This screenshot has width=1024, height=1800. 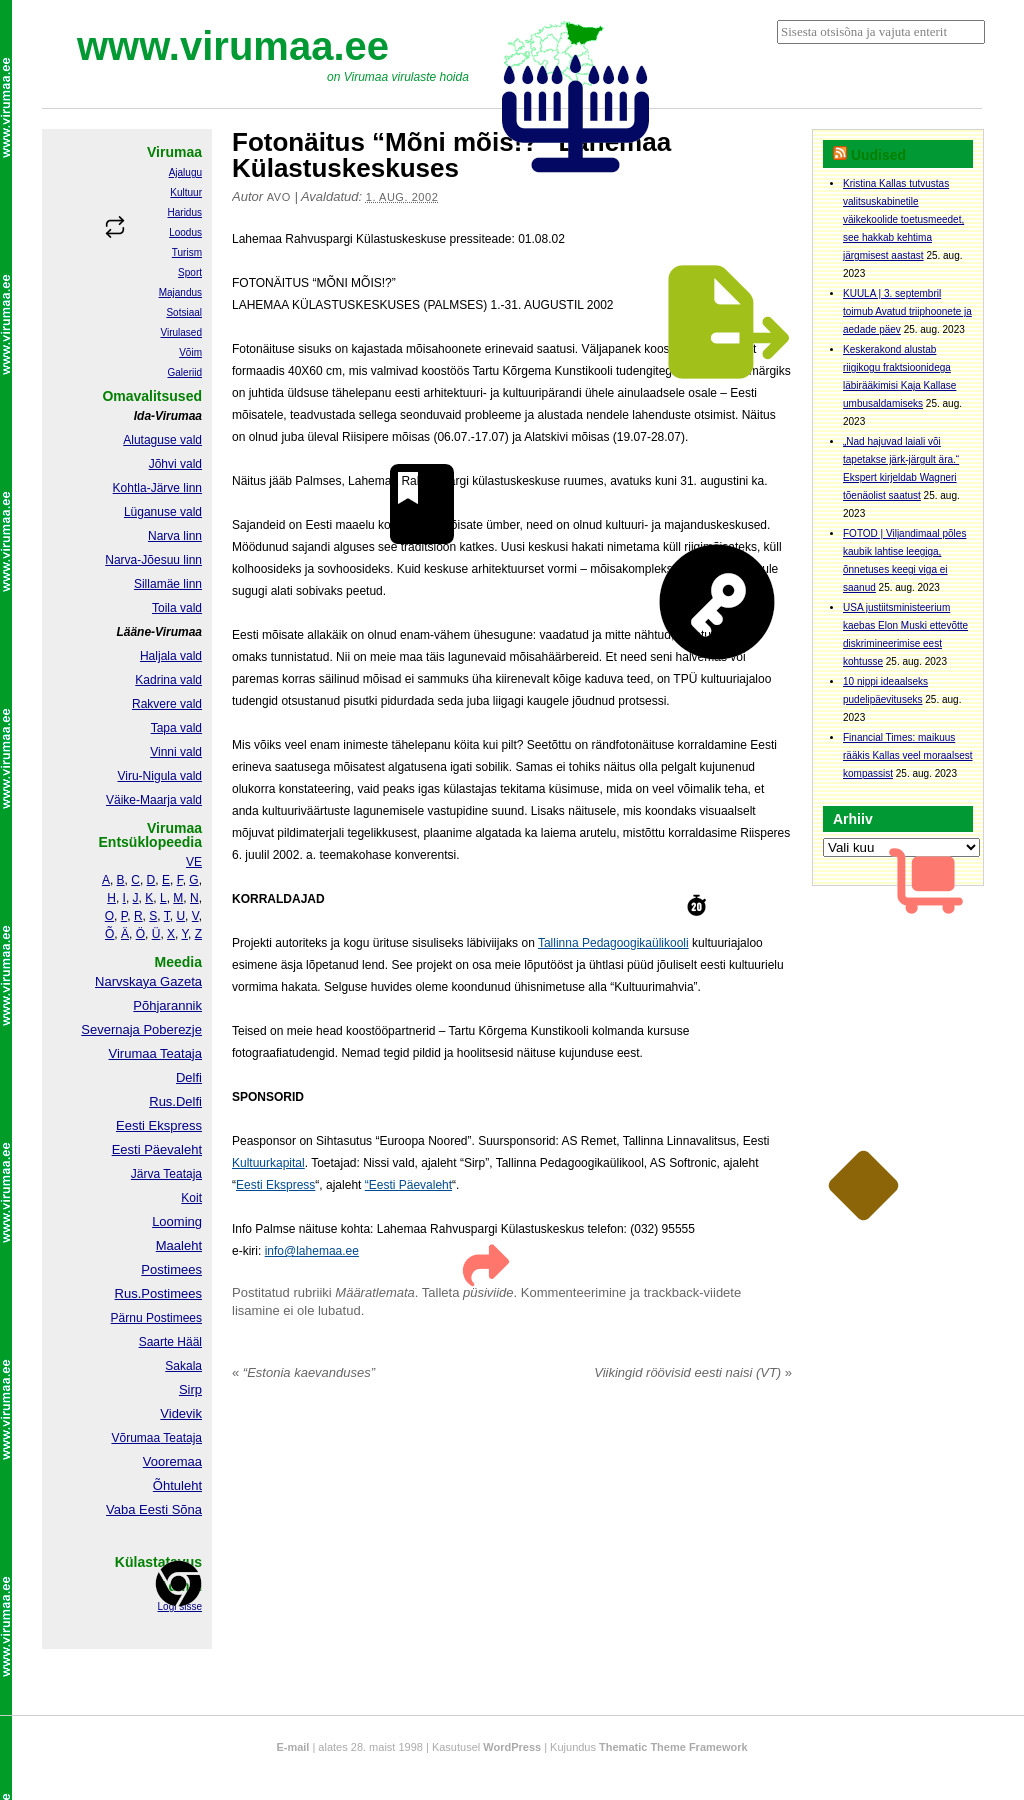 I want to click on enable repeat or loop mode, so click(x=115, y=227).